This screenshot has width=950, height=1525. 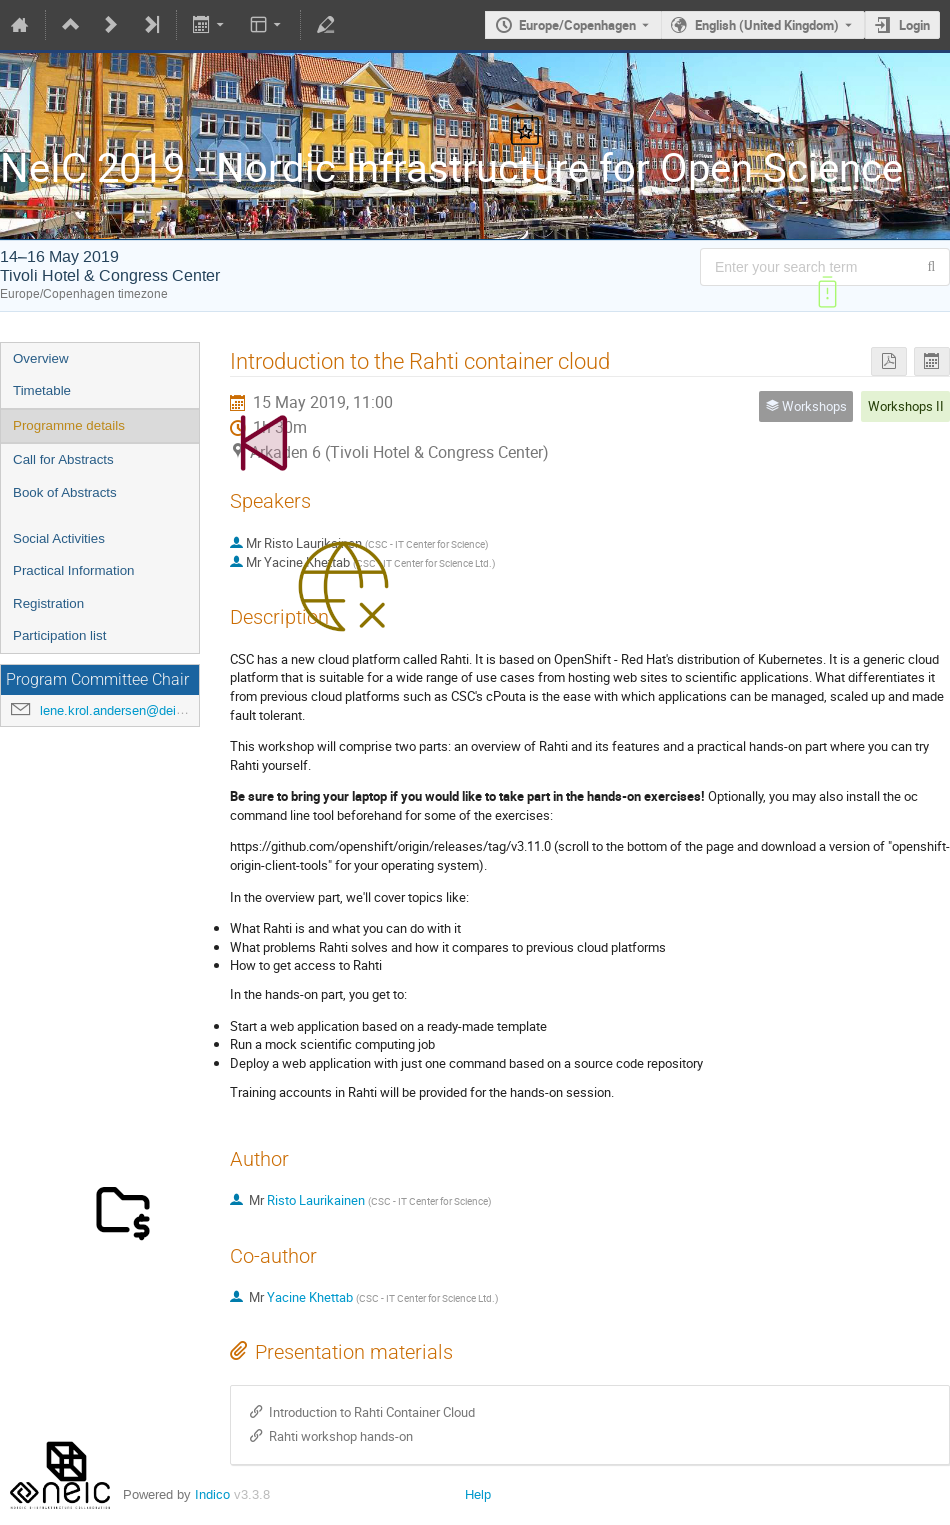 What do you see at coordinates (123, 1211) in the screenshot?
I see `access financial documents folder` at bounding box center [123, 1211].